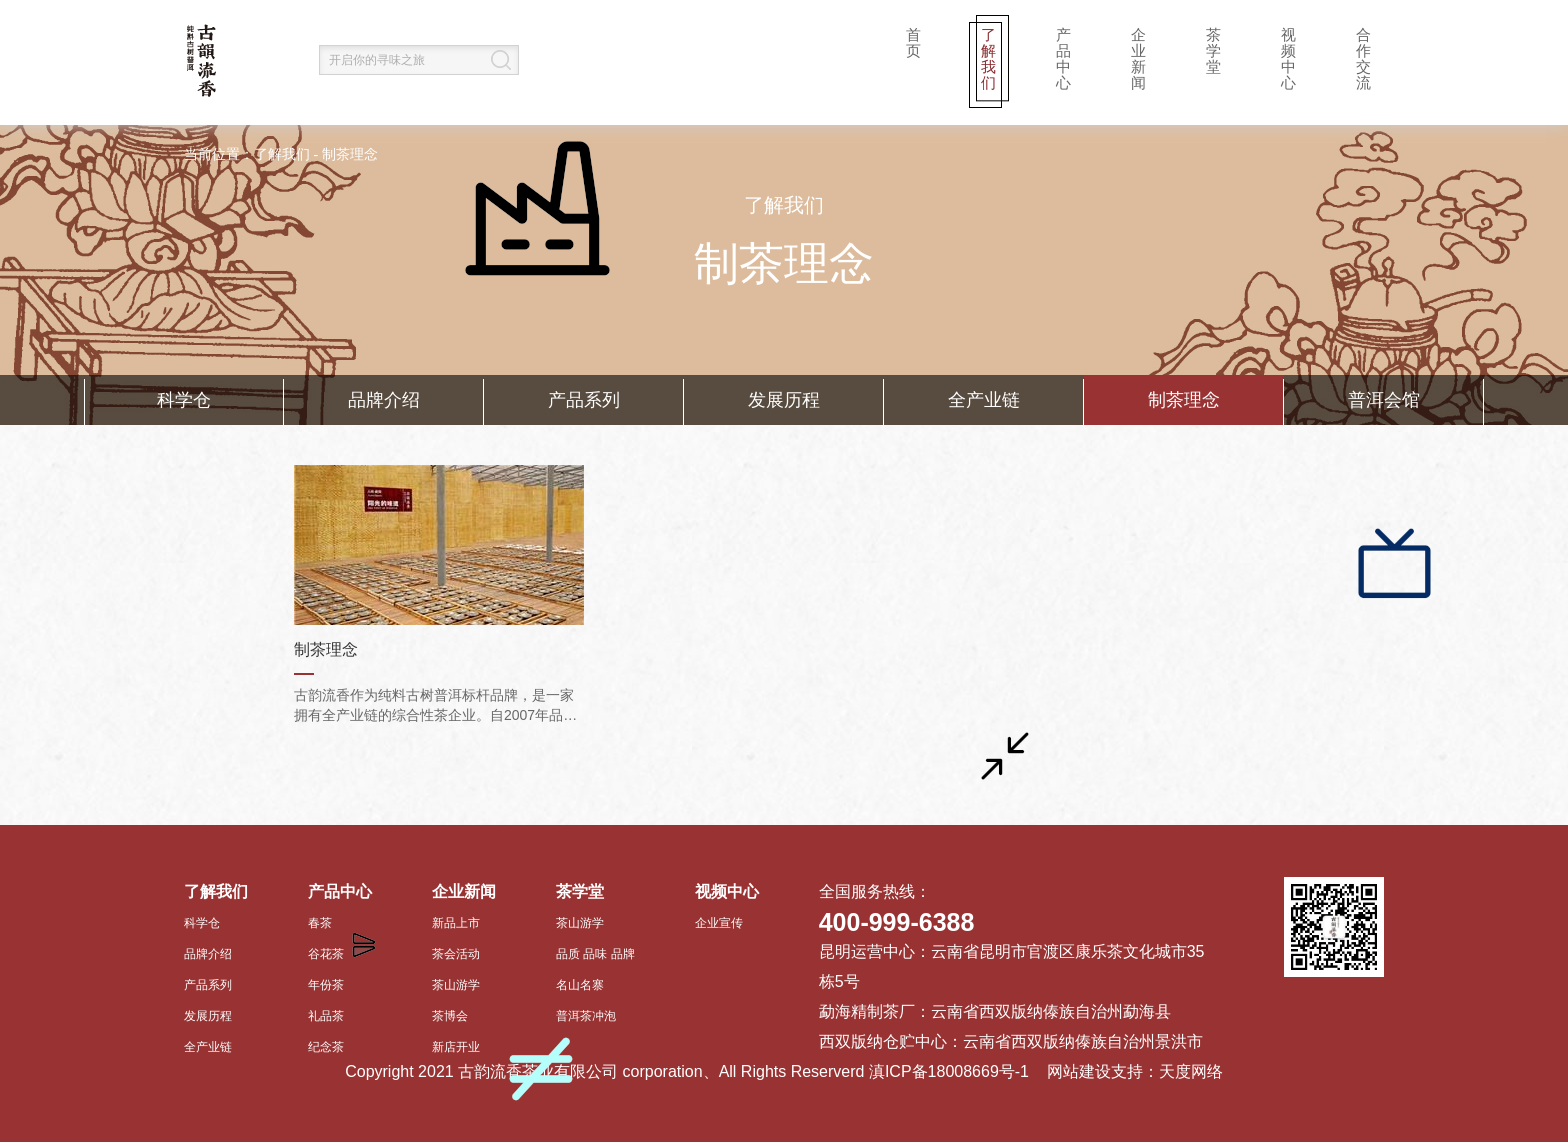 The width and height of the screenshot is (1568, 1142). I want to click on access TV or video streaming features, so click(1394, 567).